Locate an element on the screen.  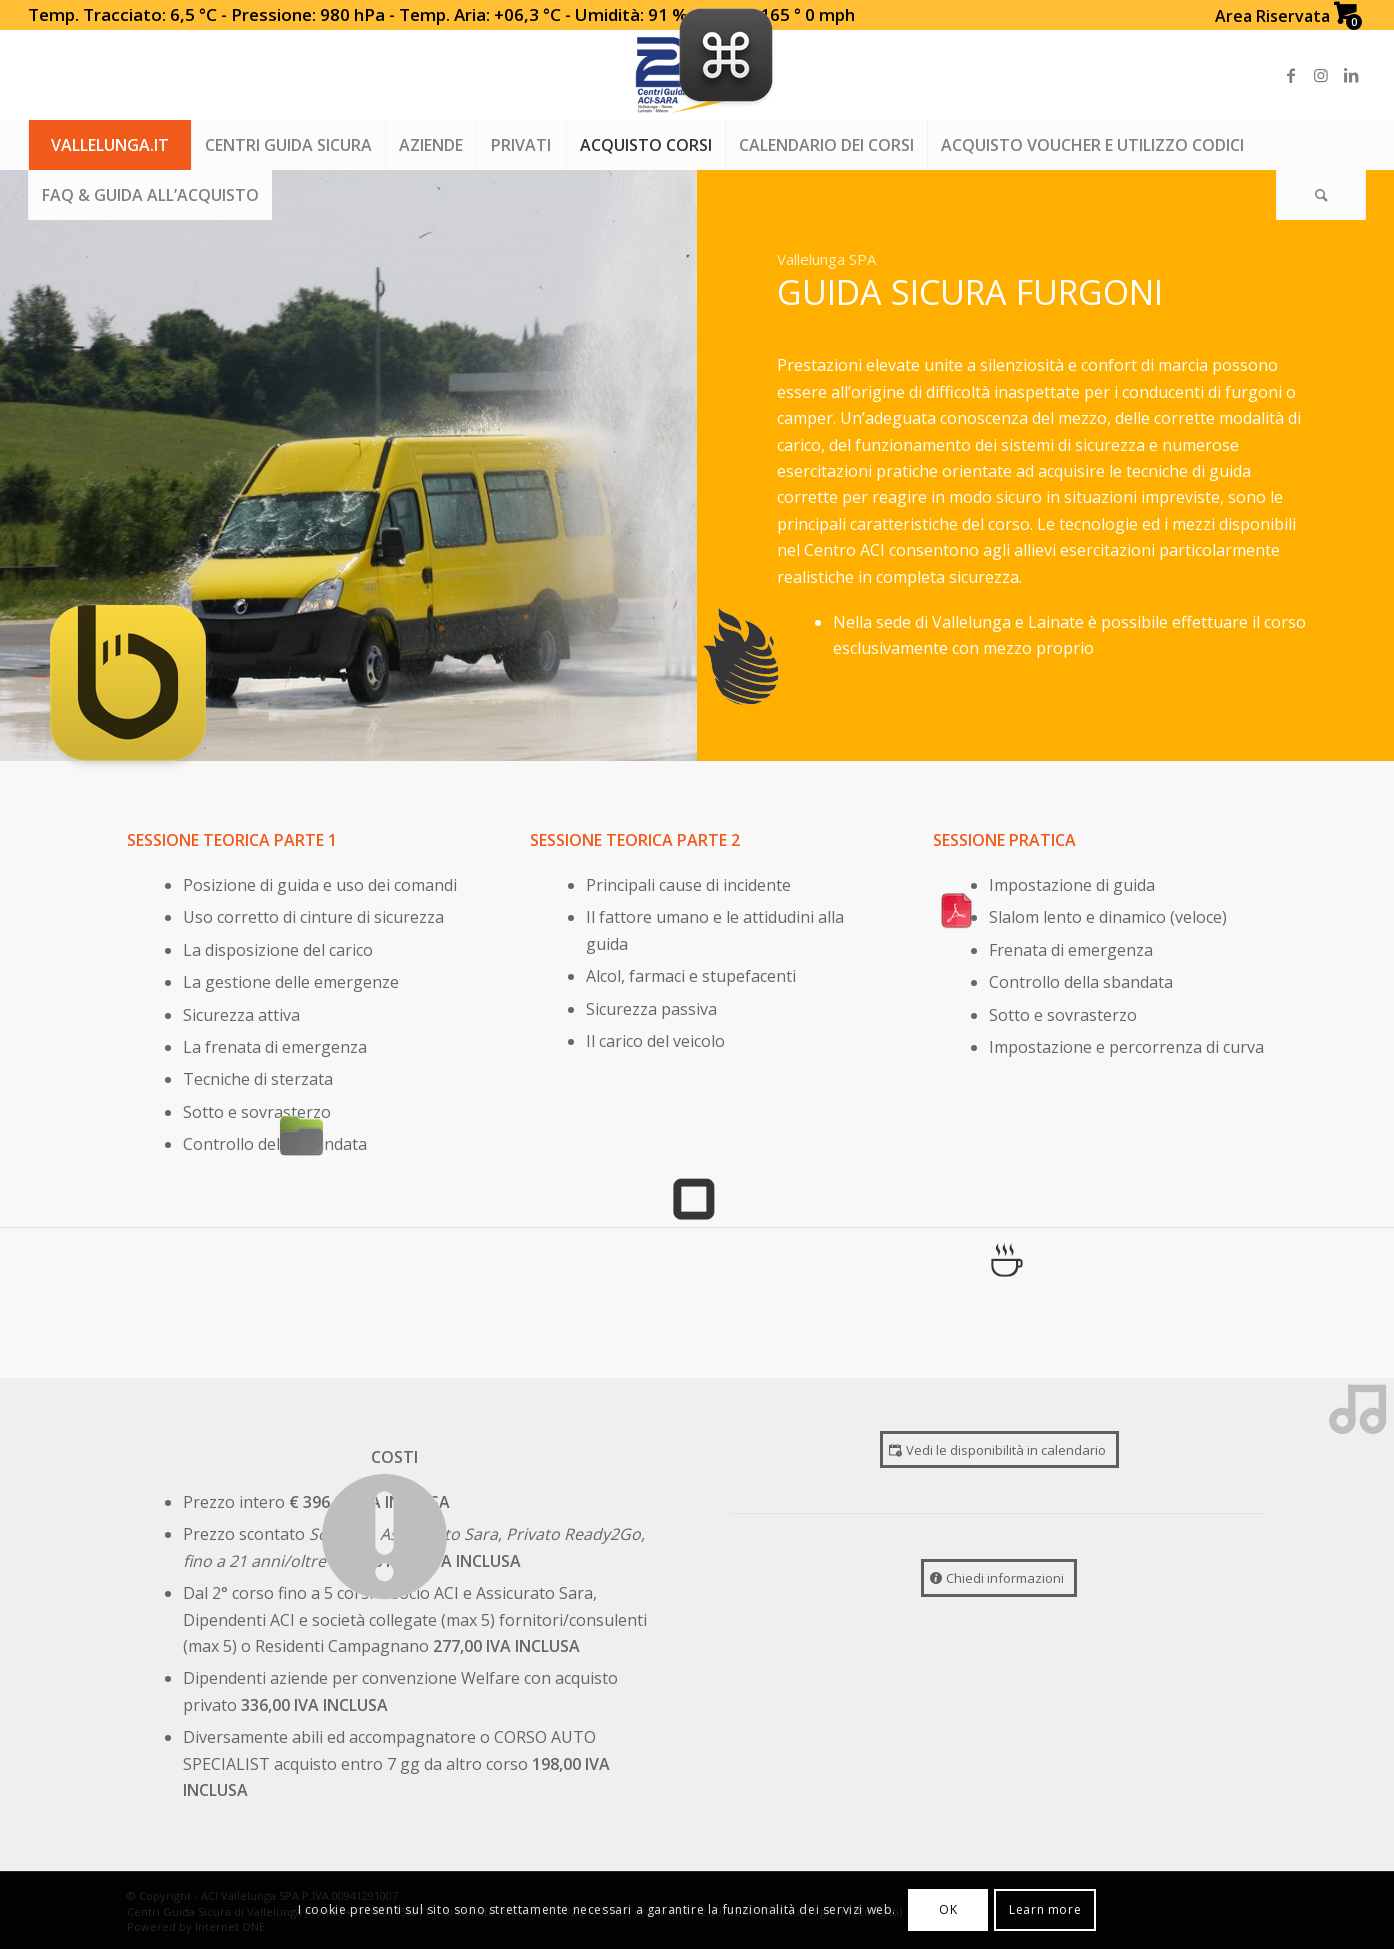
open beekeeper studio database manager is located at coordinates (128, 683).